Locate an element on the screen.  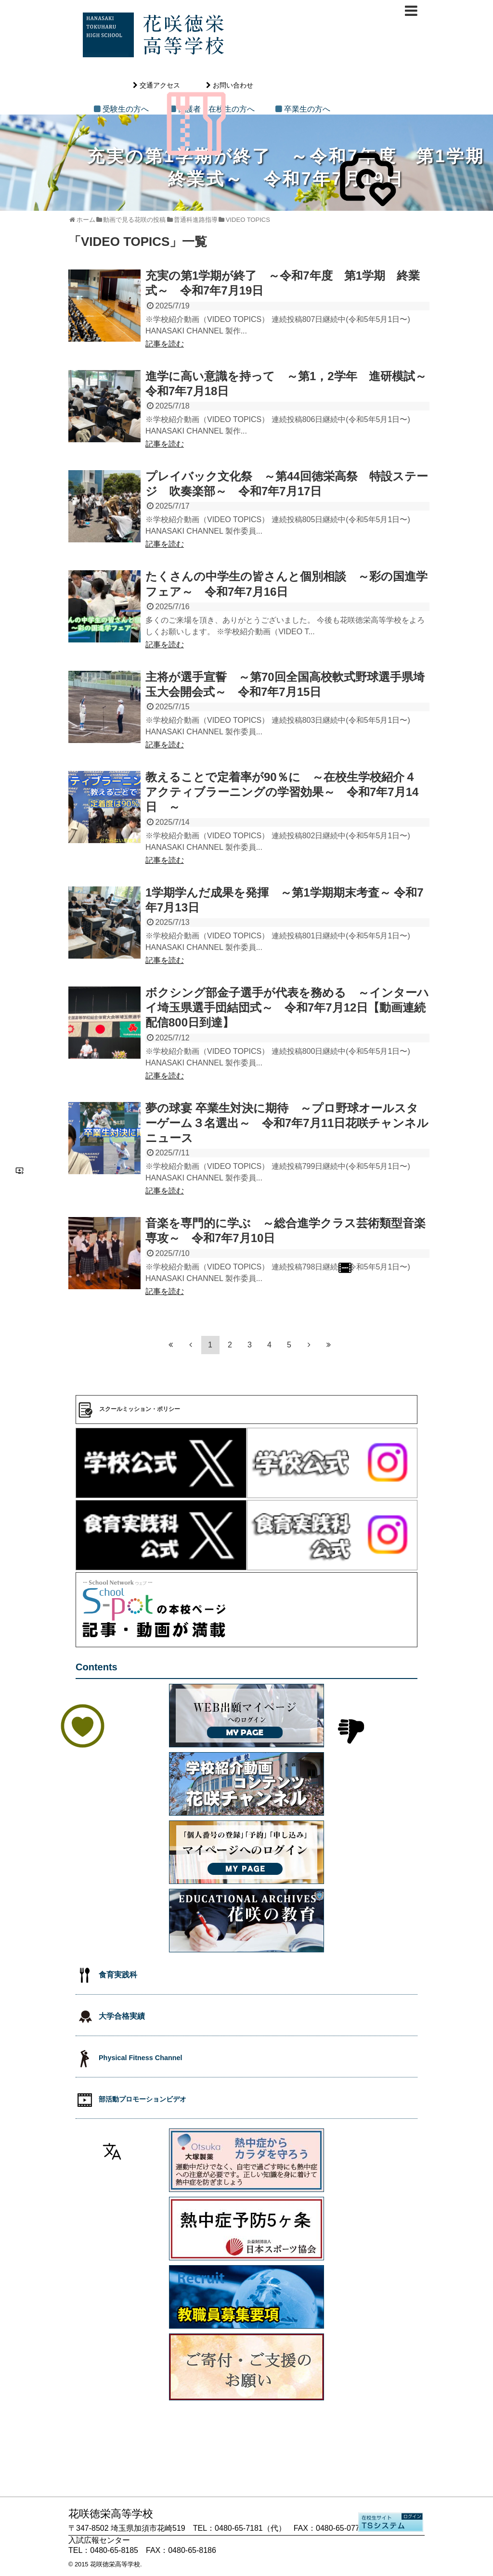
dislike or downvote content is located at coordinates (351, 1731).